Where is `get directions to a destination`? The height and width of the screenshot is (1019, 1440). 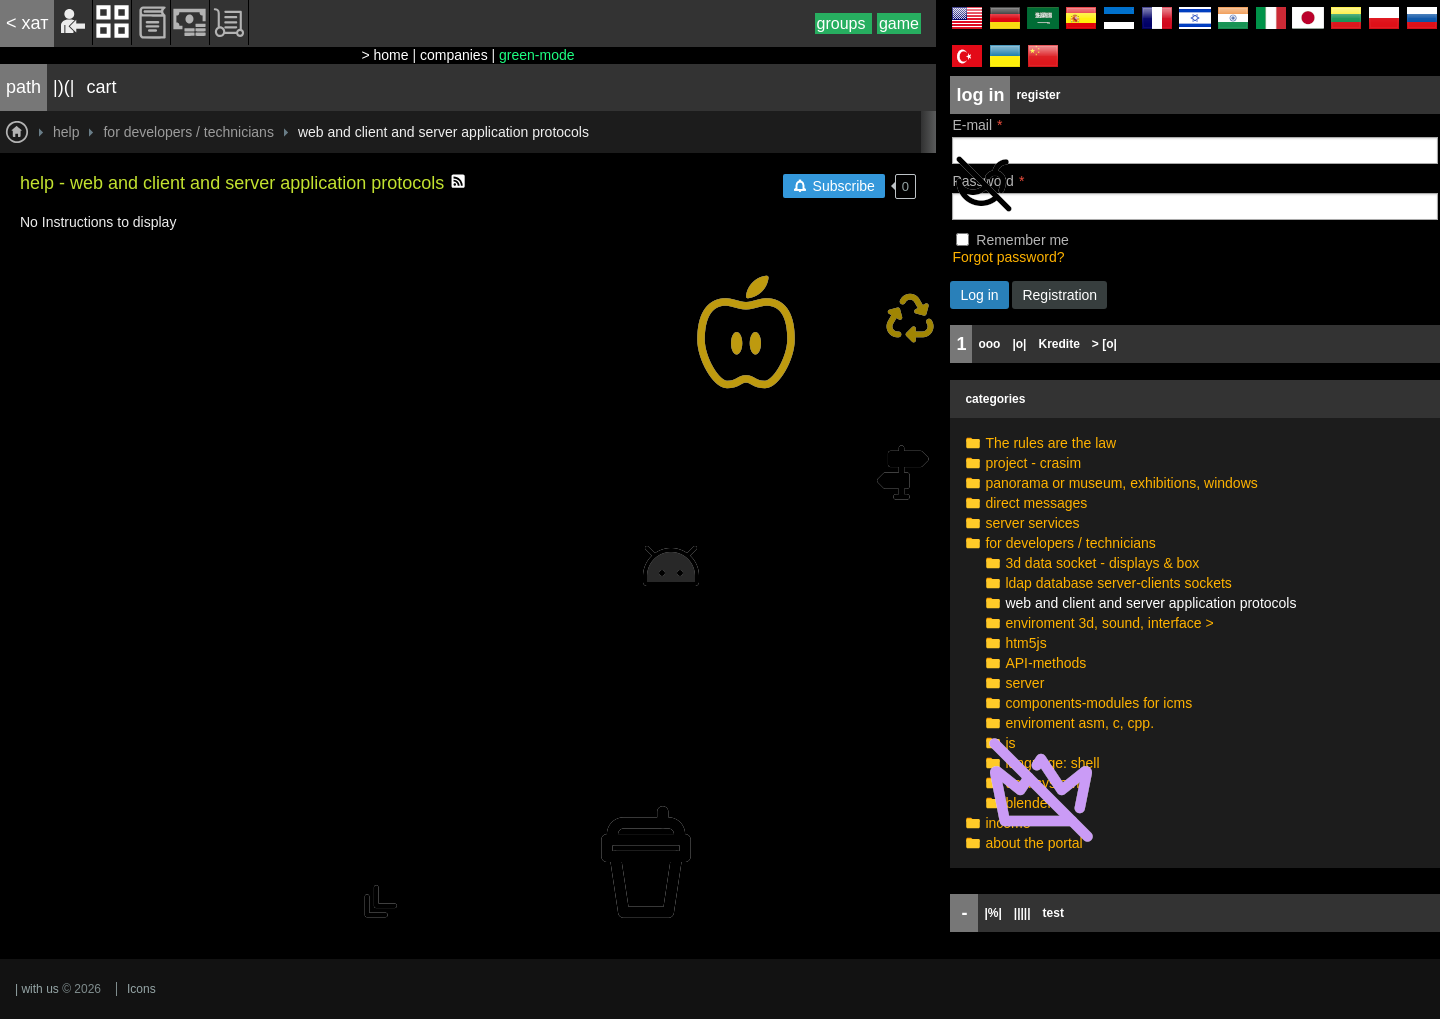
get directions to a destination is located at coordinates (901, 472).